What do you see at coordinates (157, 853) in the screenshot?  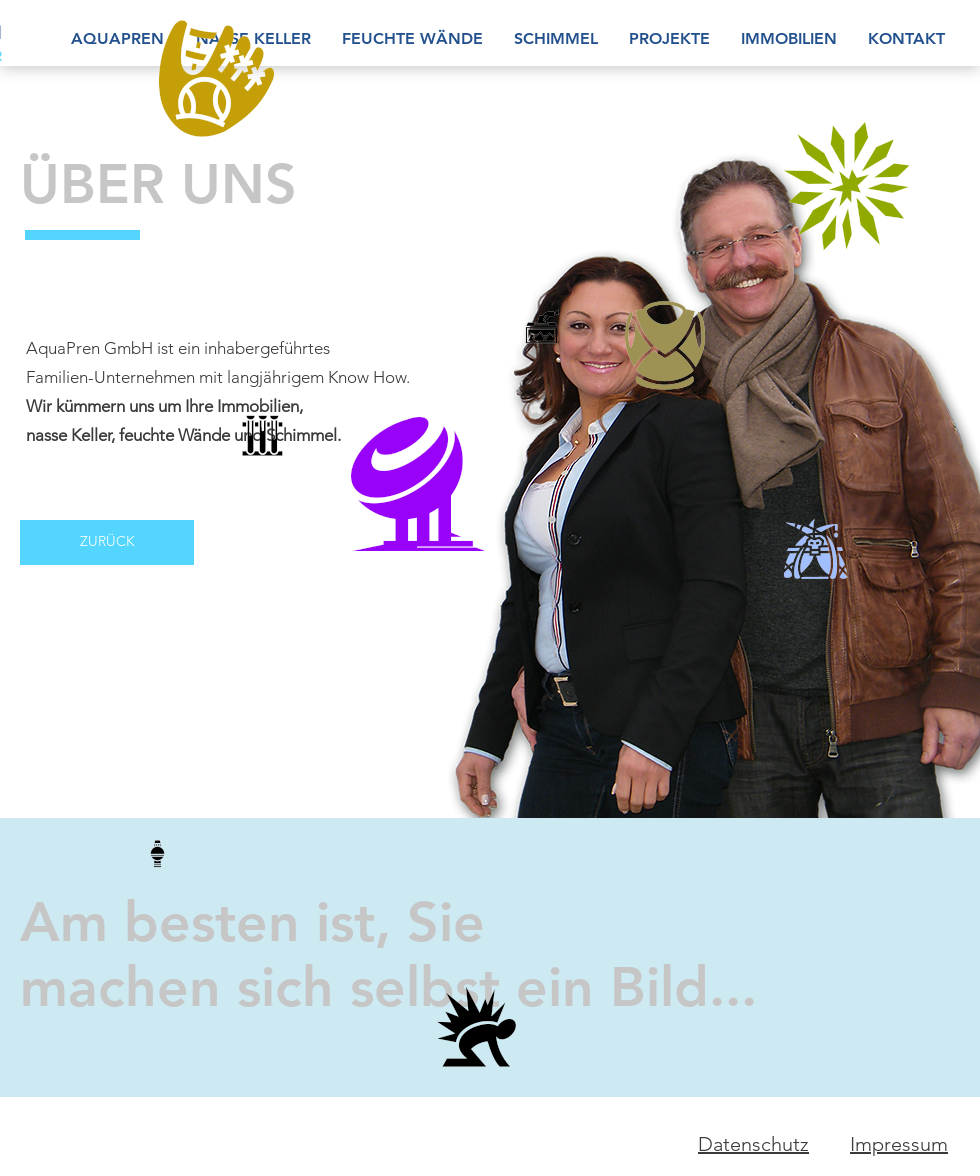 I see `access broadcast or streaming settings` at bounding box center [157, 853].